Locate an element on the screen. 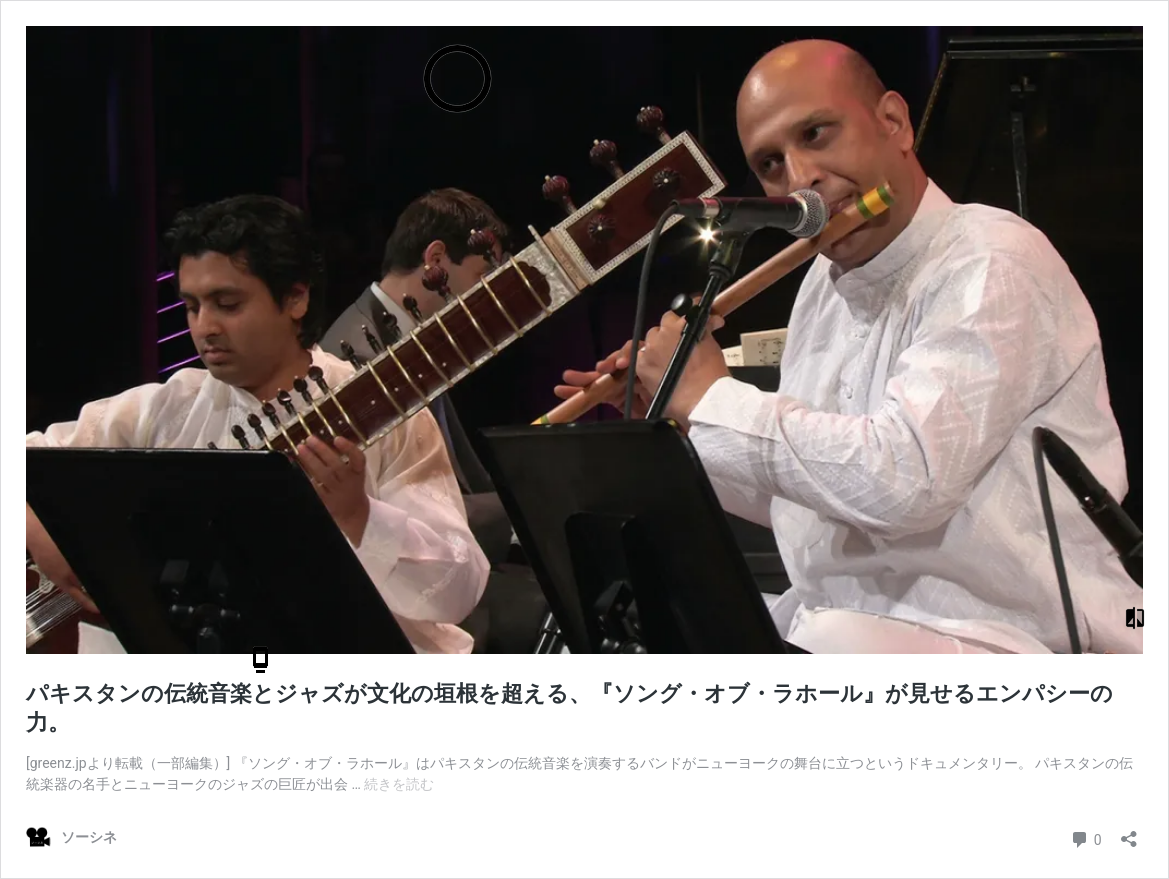 The image size is (1169, 879). compare two images side by side is located at coordinates (1135, 618).